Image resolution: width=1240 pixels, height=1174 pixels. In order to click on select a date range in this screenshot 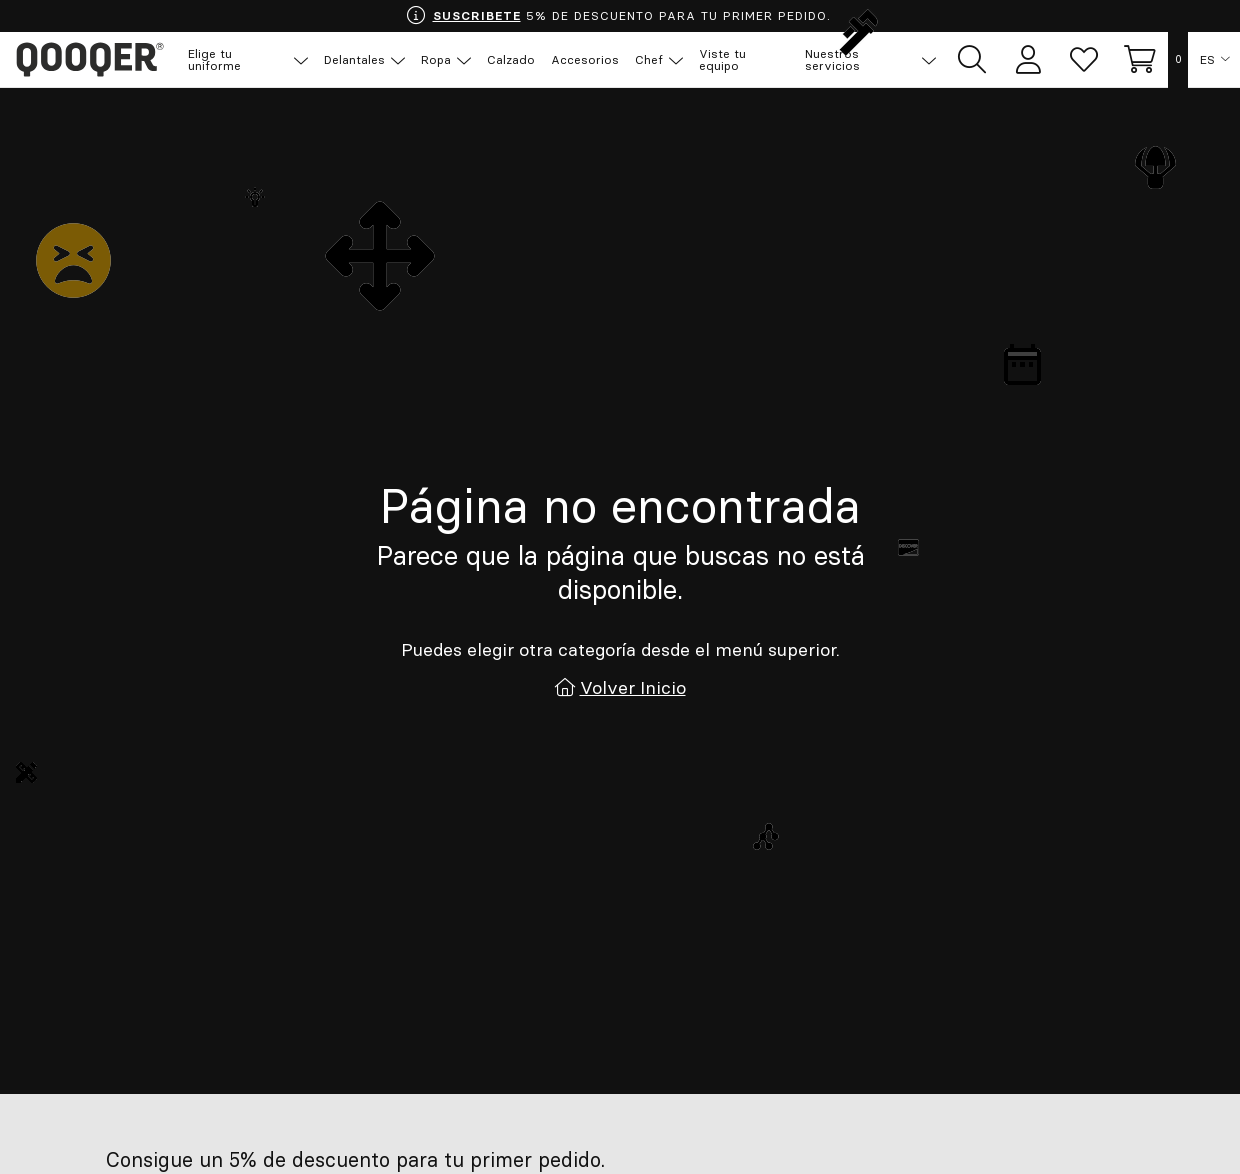, I will do `click(1022, 364)`.